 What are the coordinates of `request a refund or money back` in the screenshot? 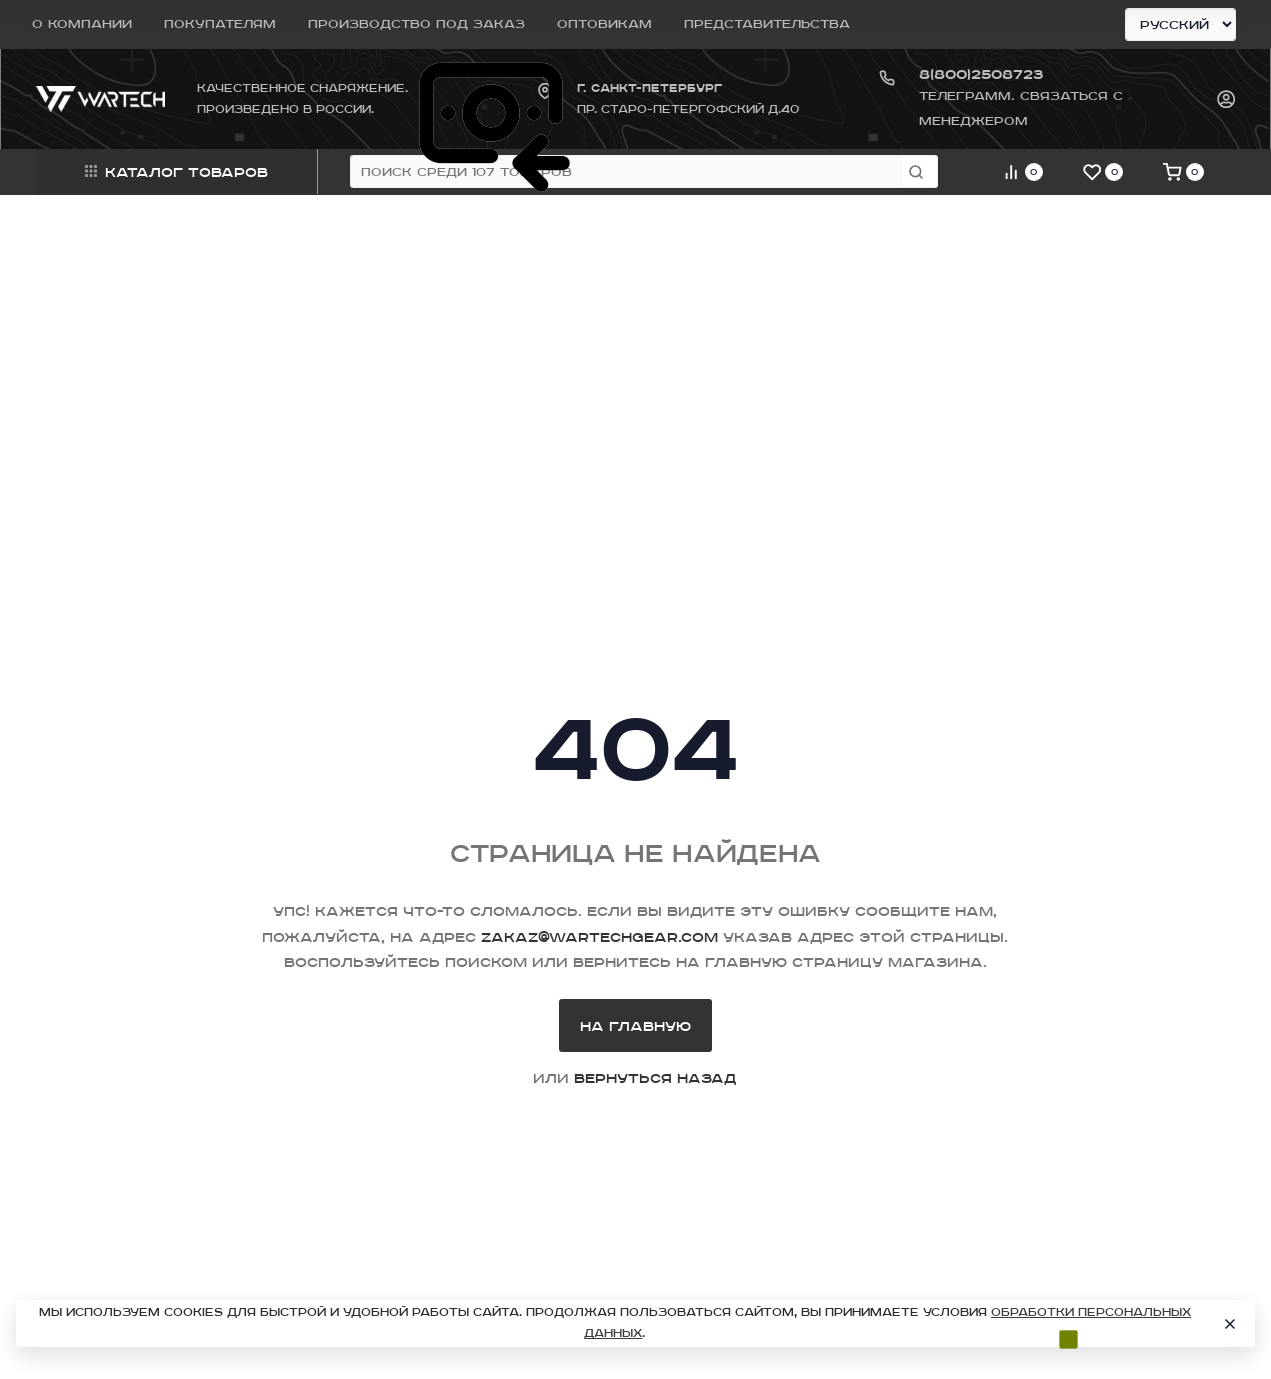 It's located at (491, 113).